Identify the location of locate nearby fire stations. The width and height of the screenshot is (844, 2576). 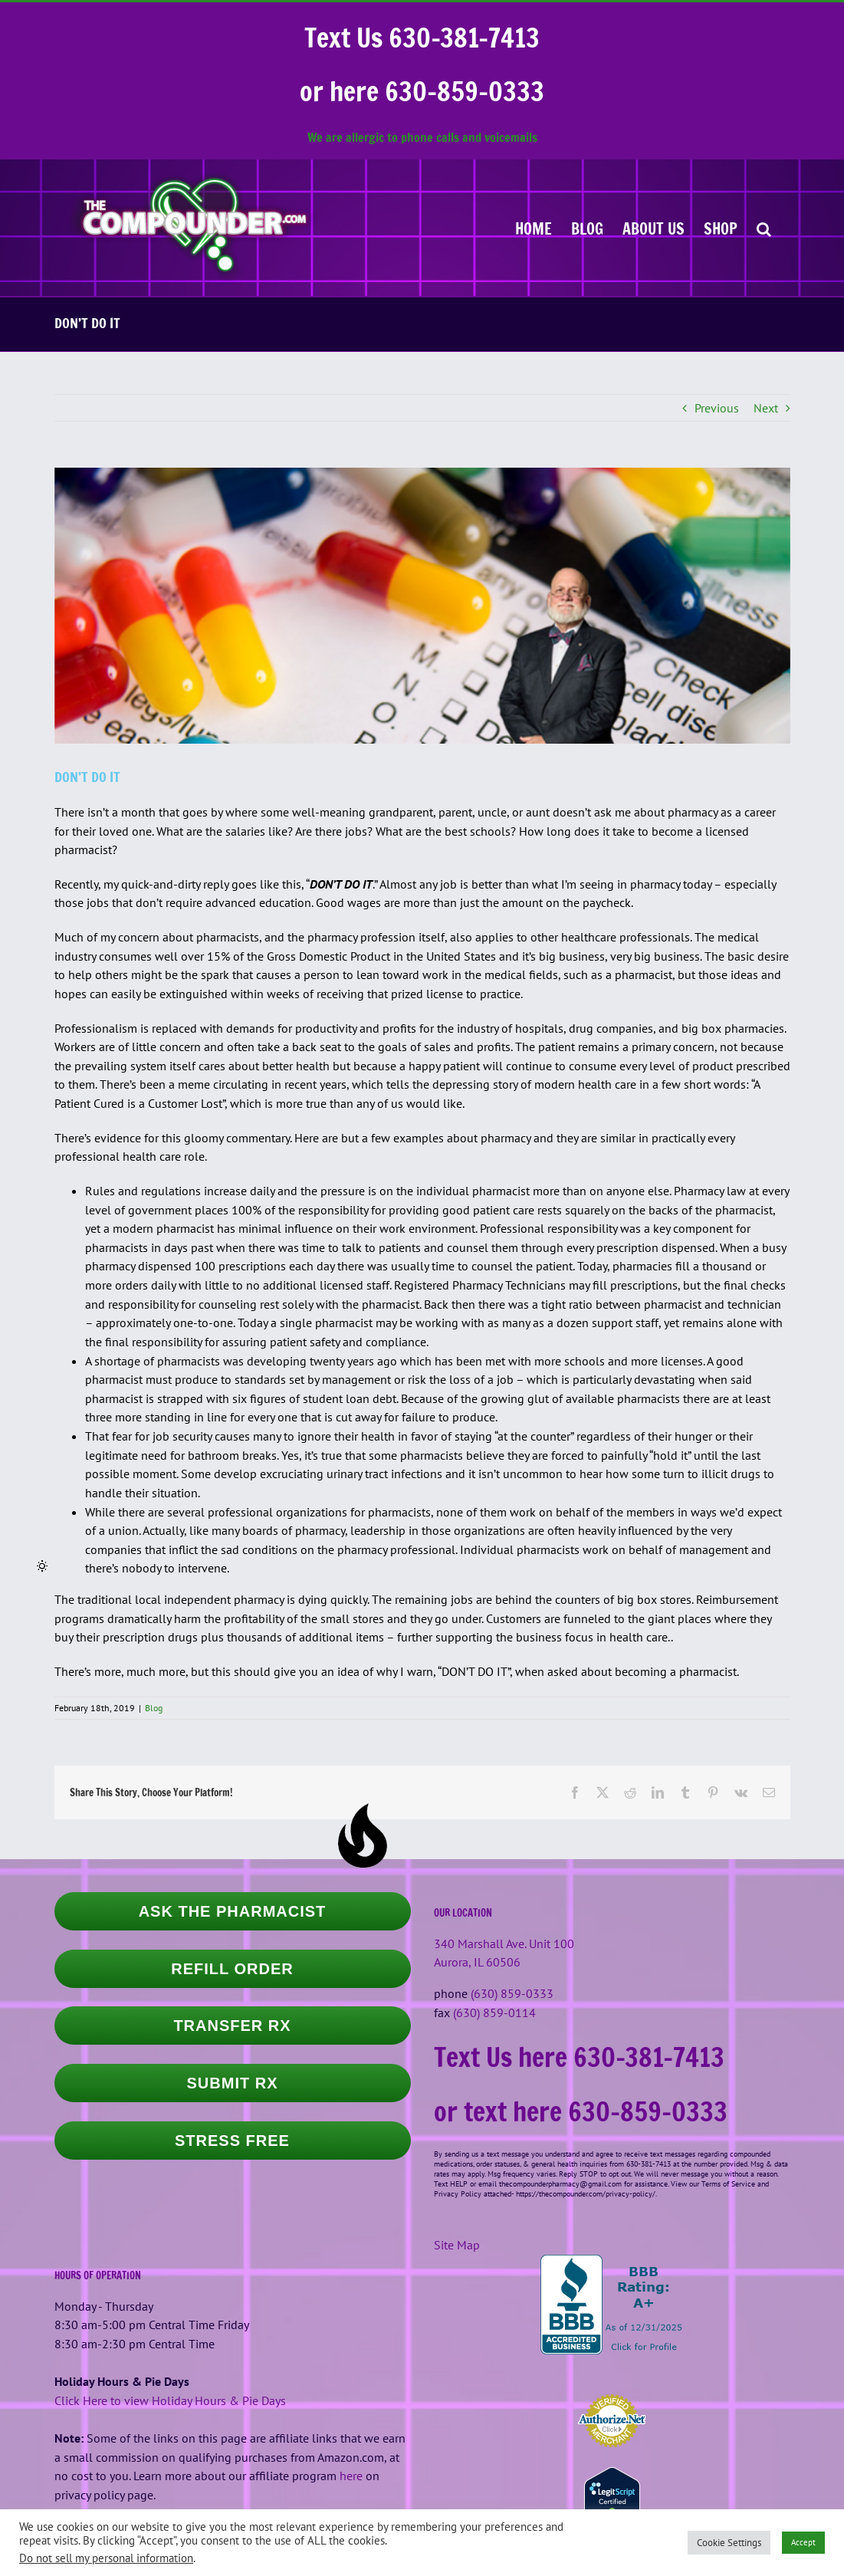
(363, 1837).